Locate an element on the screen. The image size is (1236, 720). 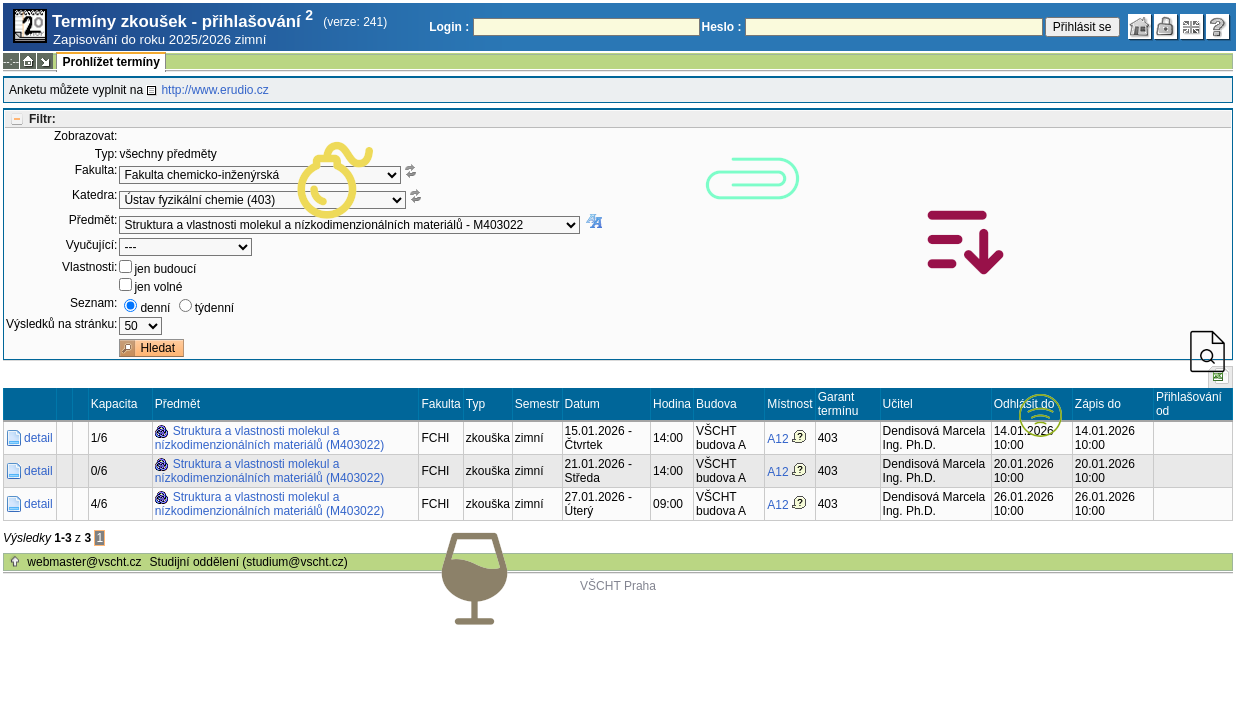
browse wine or beverage options is located at coordinates (474, 575).